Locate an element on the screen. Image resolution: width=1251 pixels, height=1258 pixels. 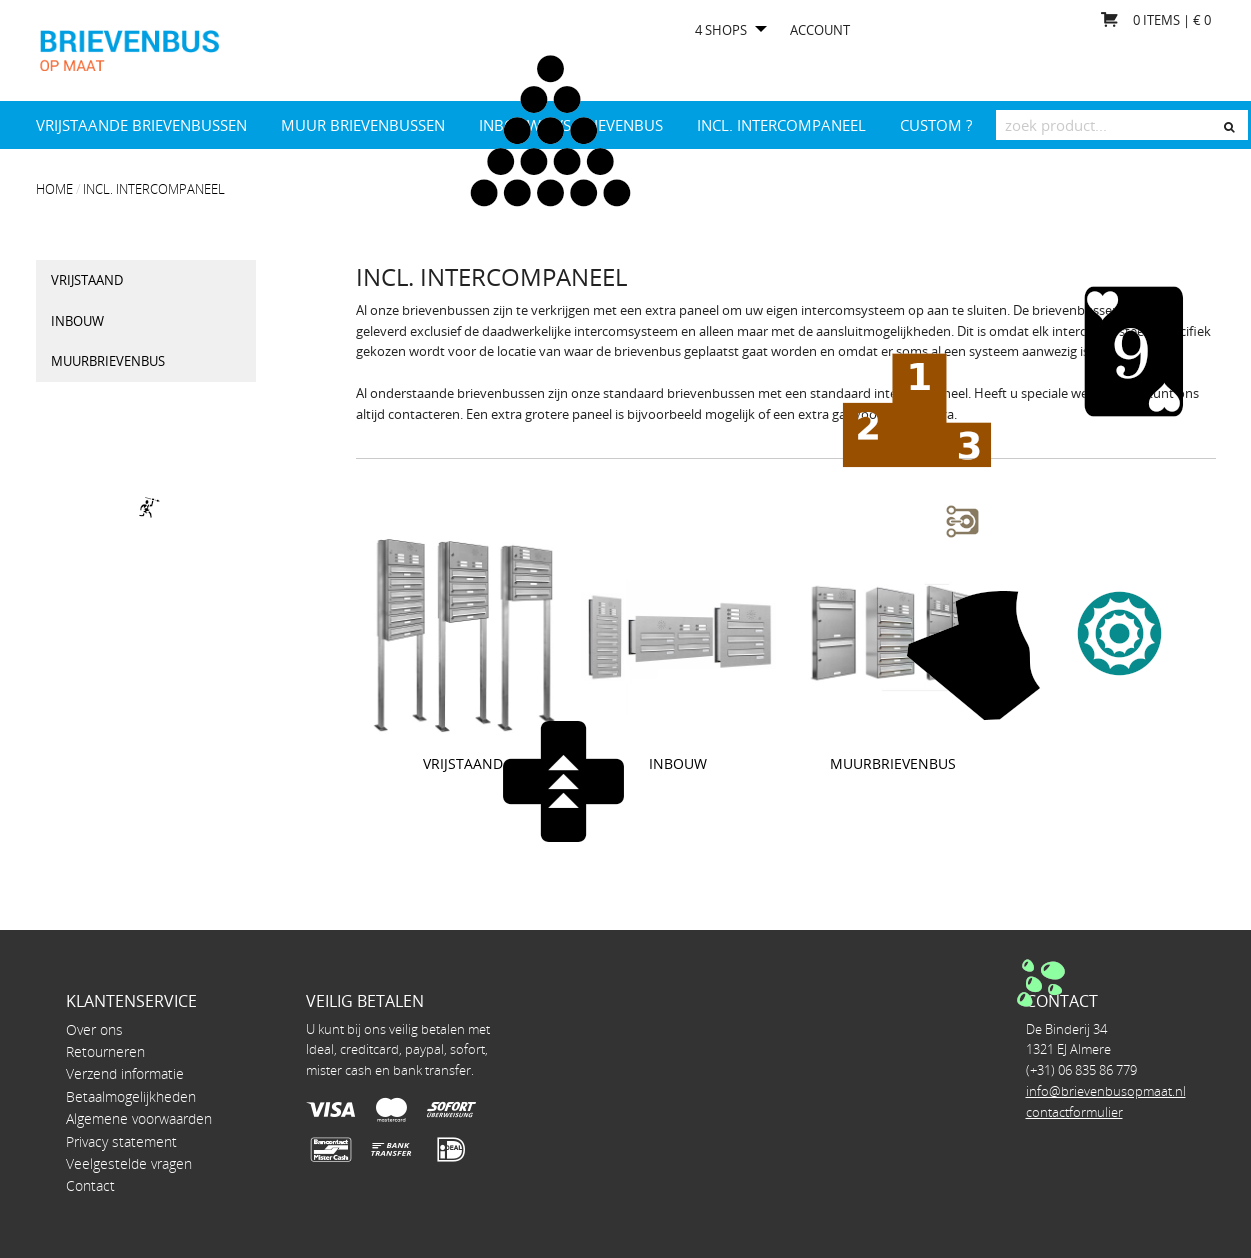
settings or configuration gear icon is located at coordinates (1119, 633).